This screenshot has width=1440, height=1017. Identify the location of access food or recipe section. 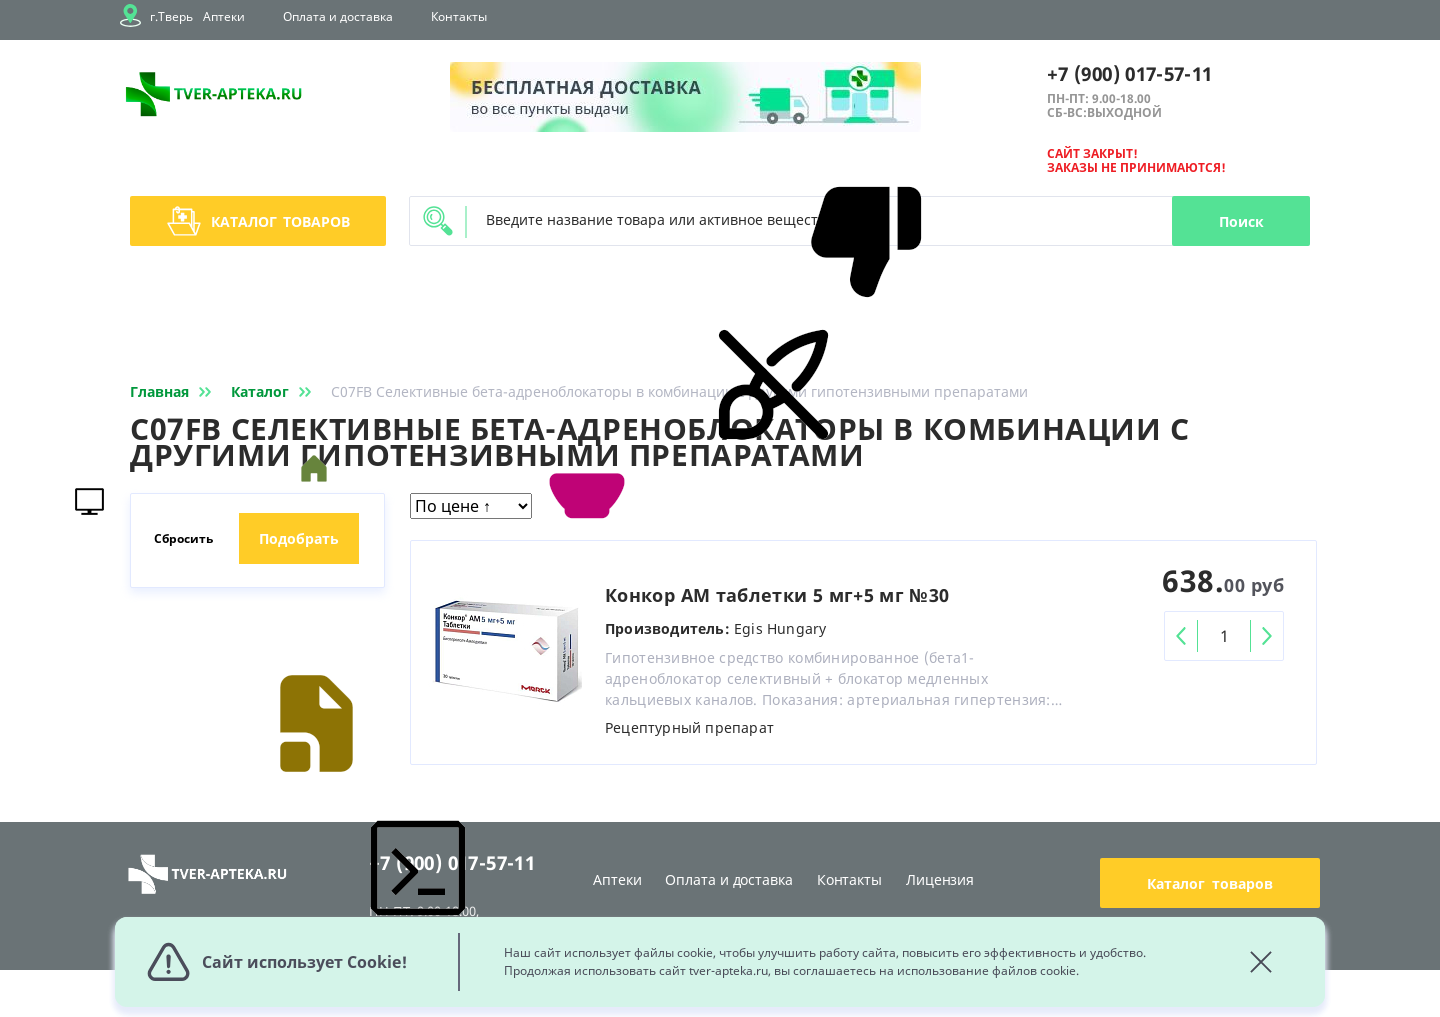
(587, 492).